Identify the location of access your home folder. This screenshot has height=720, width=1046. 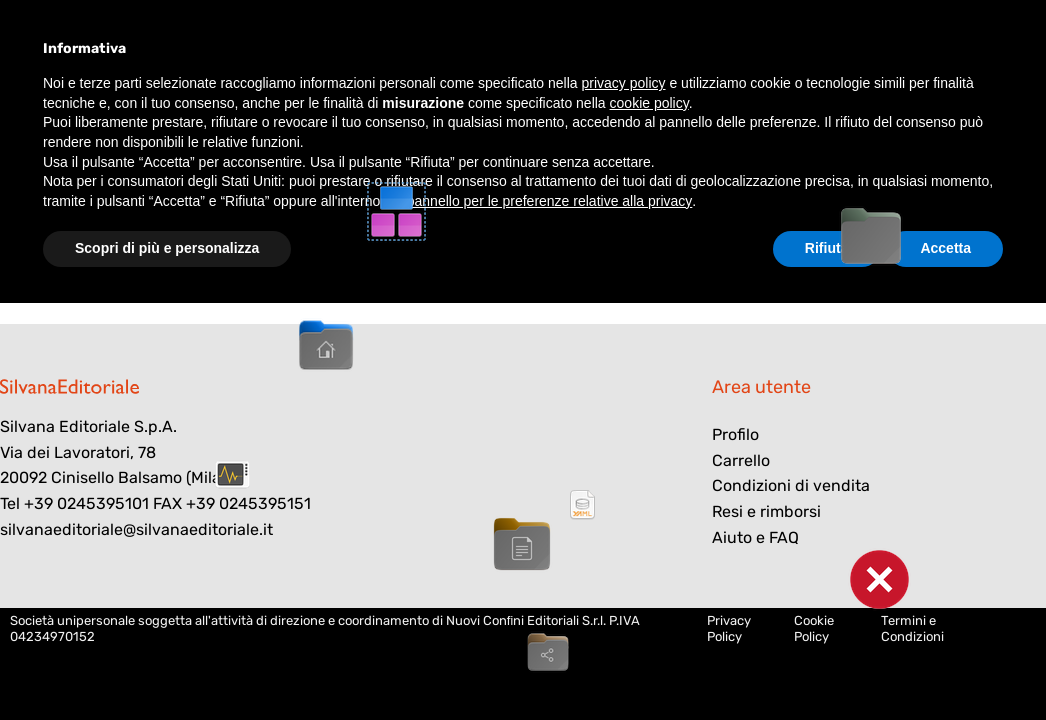
(326, 345).